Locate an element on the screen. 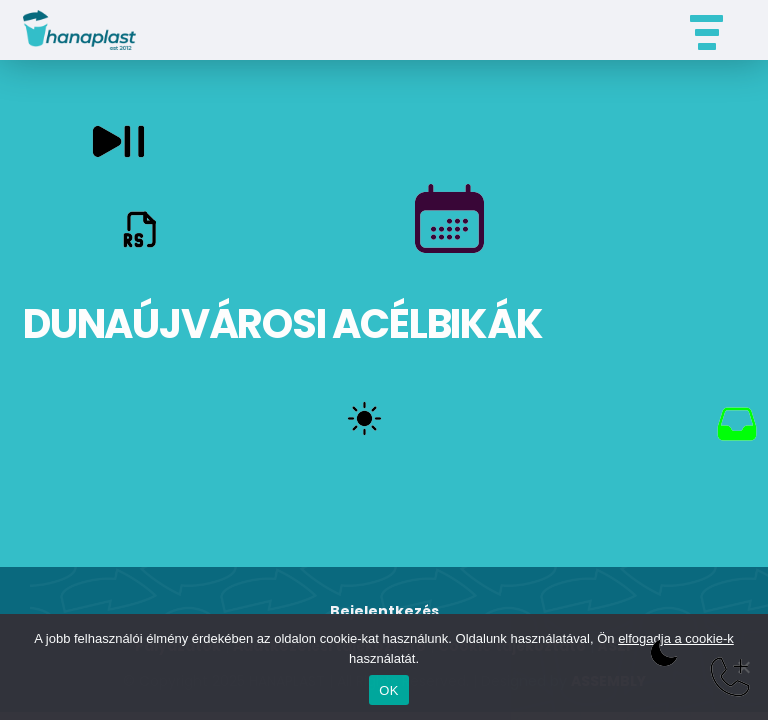 This screenshot has width=768, height=720. enable dark mode is located at coordinates (663, 653).